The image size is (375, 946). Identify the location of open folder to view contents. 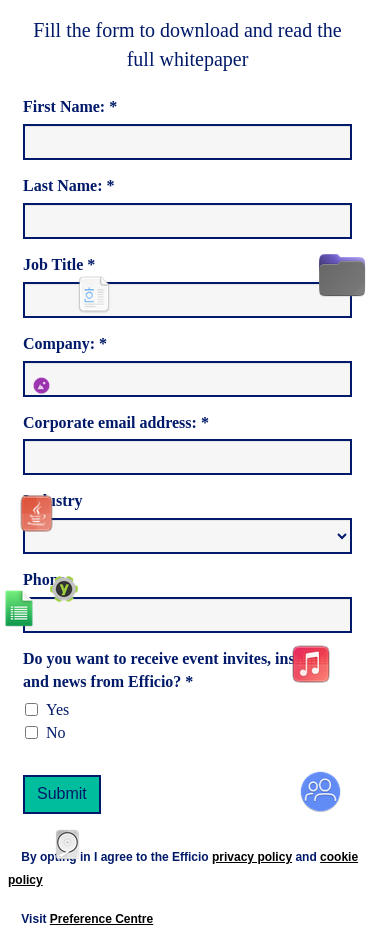
(342, 275).